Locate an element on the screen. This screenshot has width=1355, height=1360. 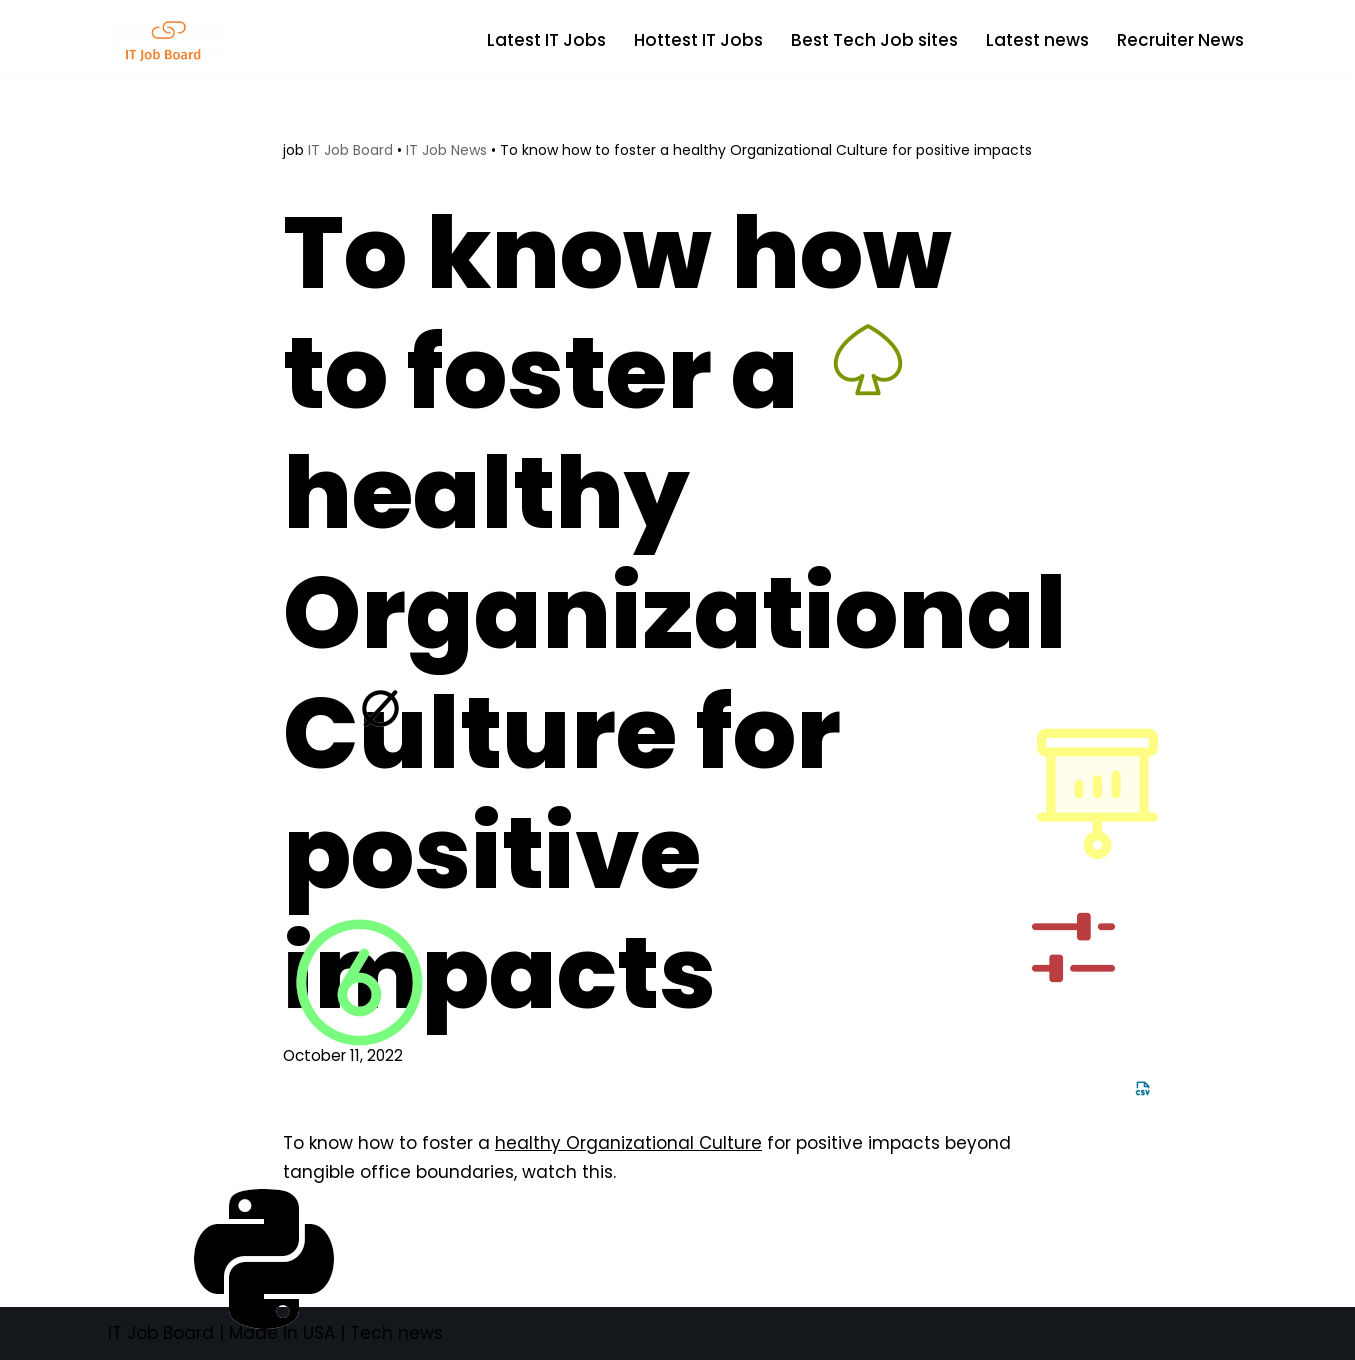
open or view a CSV file is located at coordinates (1143, 1089).